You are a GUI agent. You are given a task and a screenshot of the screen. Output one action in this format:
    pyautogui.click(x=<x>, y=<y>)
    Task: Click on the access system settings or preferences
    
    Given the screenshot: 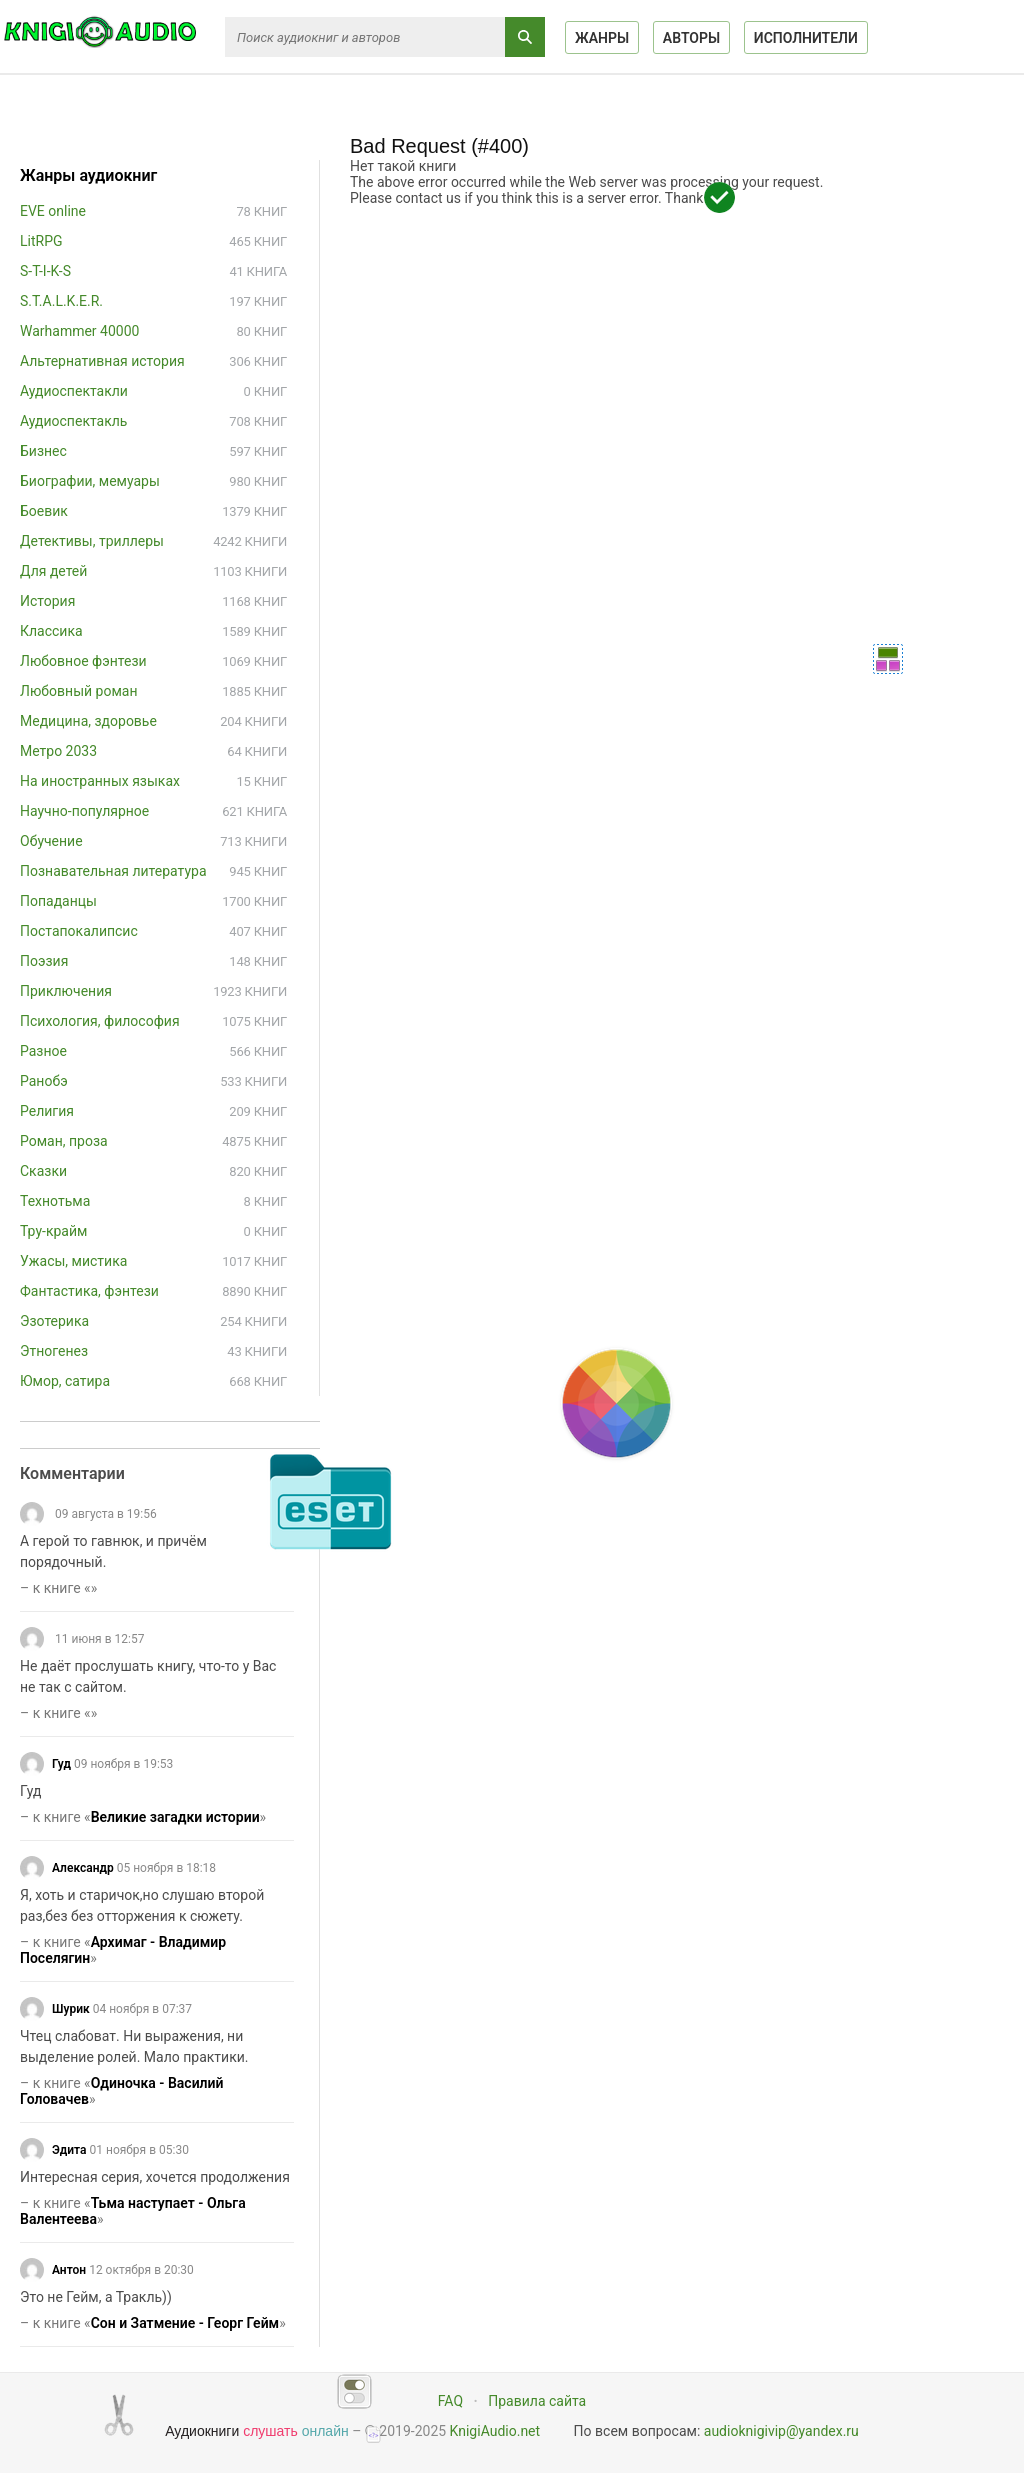 What is the action you would take?
    pyautogui.click(x=354, y=2391)
    